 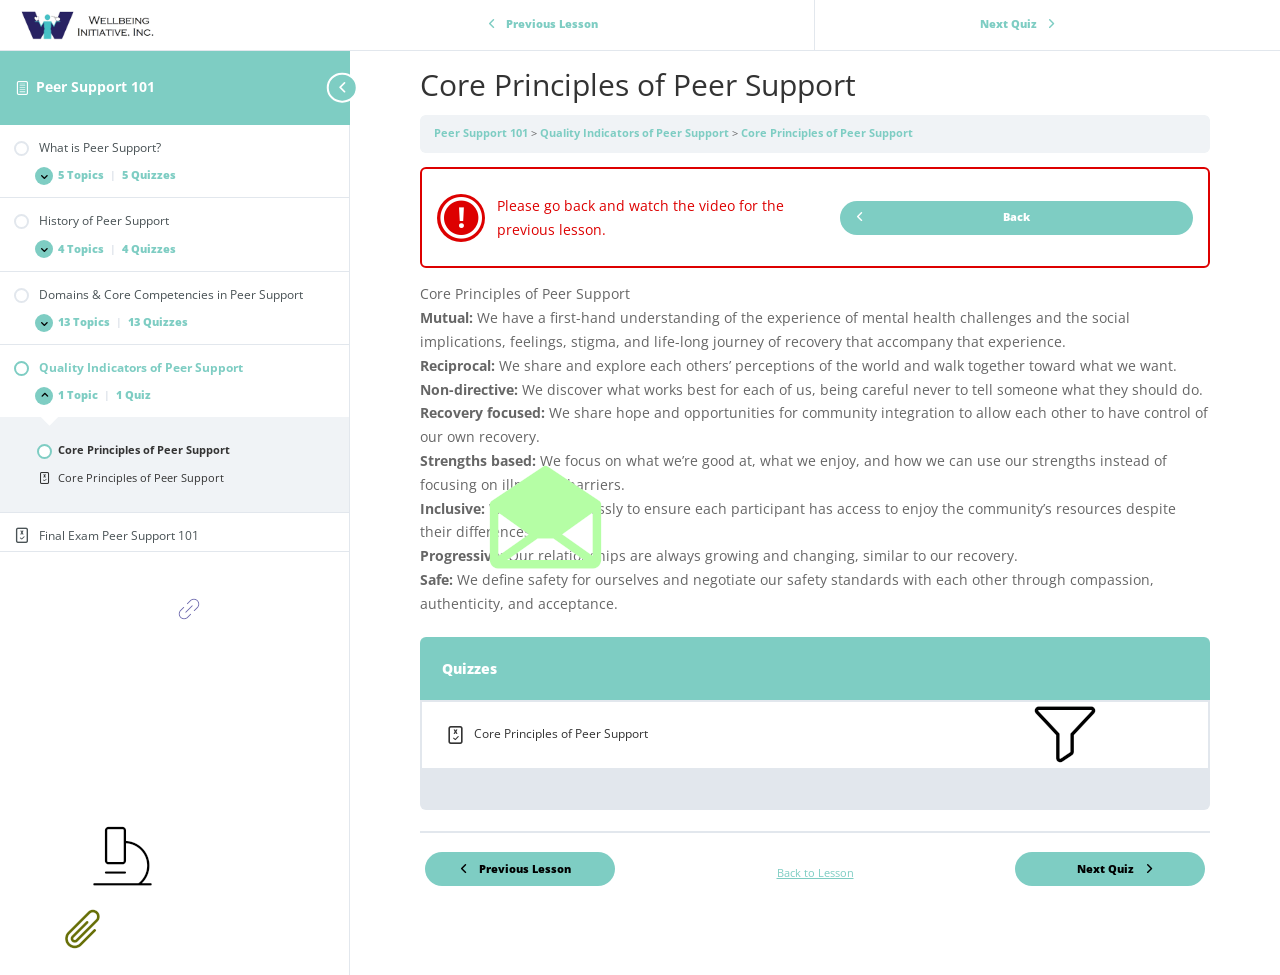 I want to click on attach a file to your message, so click(x=83, y=929).